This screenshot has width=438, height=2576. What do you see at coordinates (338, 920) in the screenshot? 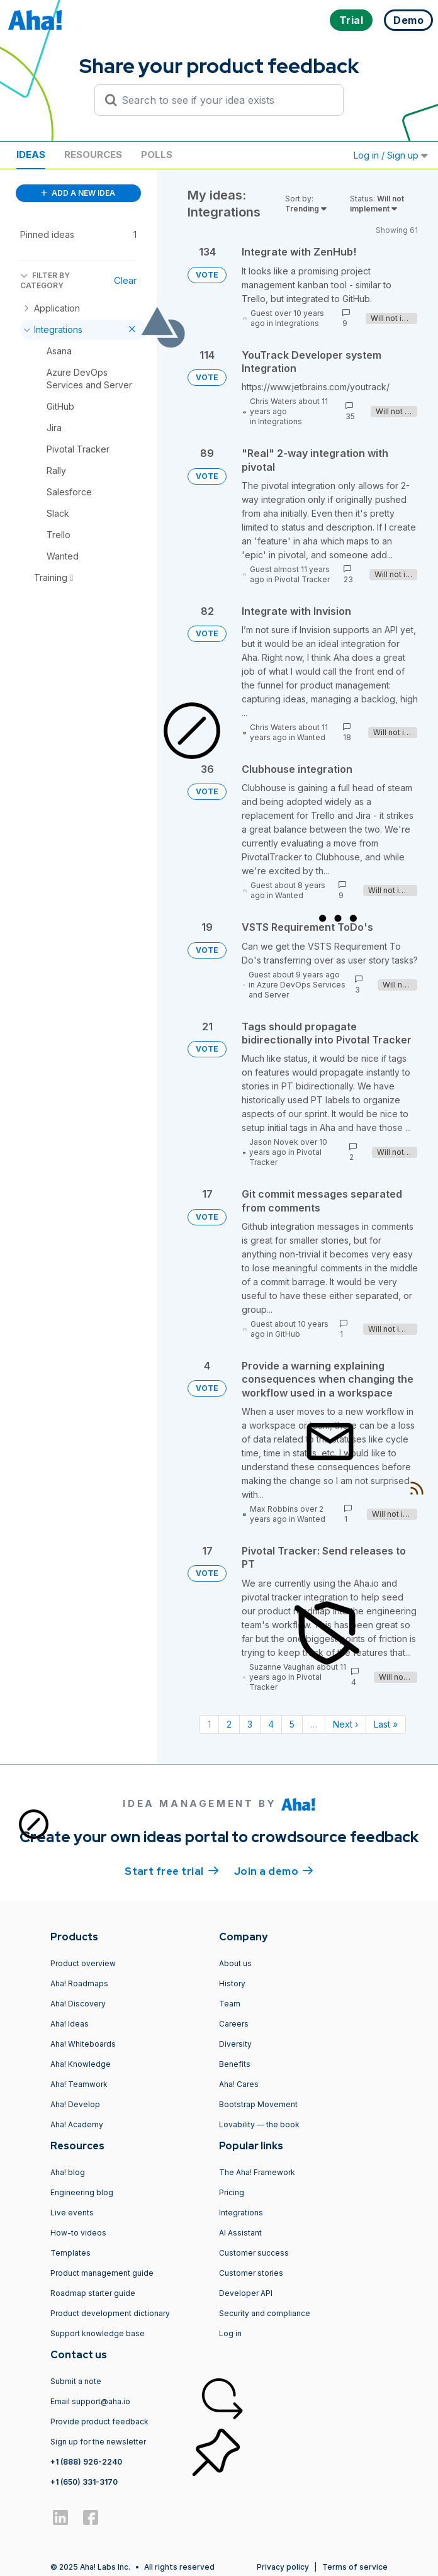
I see `access more options or actions` at bounding box center [338, 920].